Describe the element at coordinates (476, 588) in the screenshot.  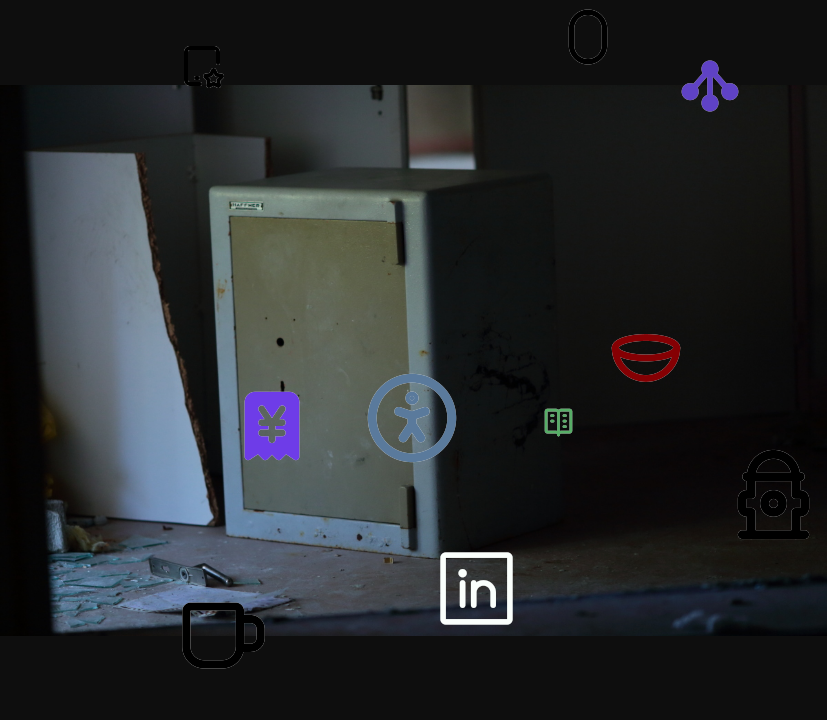
I see `open LinkedIn profile or page` at that location.